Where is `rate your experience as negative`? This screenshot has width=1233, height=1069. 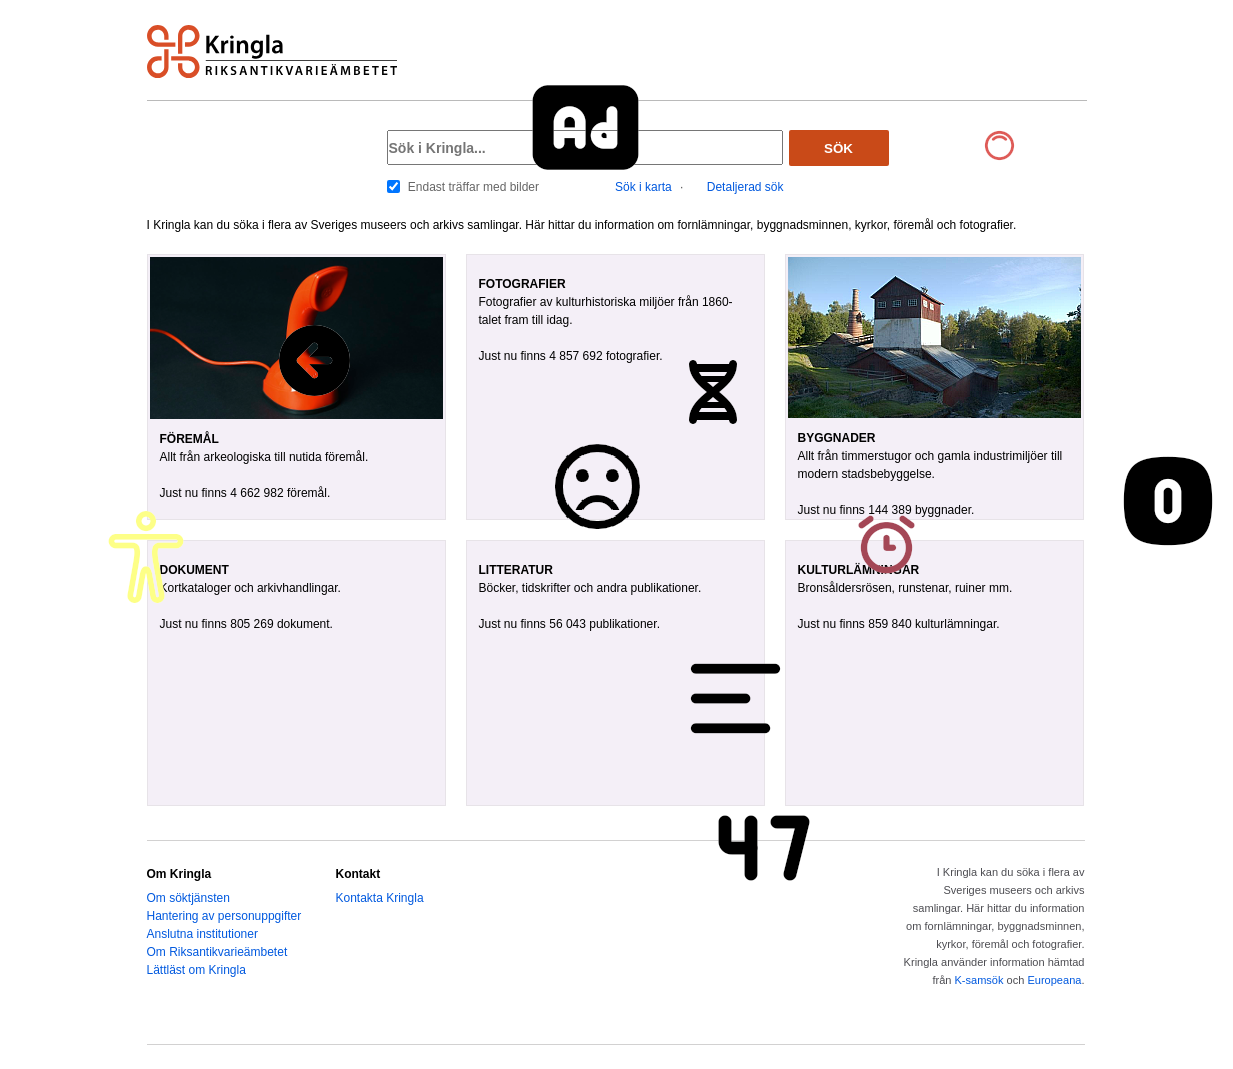
rate your experience as negative is located at coordinates (597, 486).